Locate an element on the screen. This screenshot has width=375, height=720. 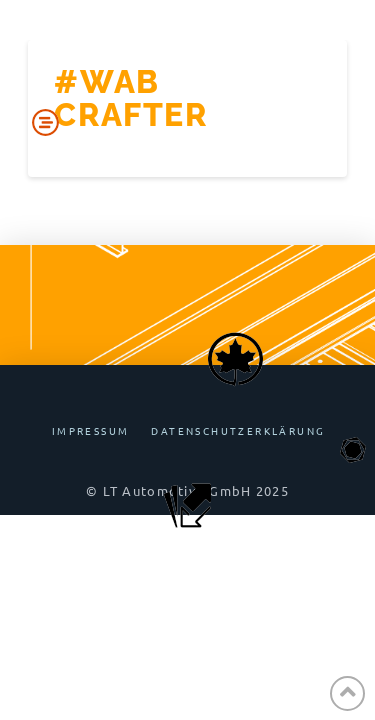
open graphite application is located at coordinates (353, 450).